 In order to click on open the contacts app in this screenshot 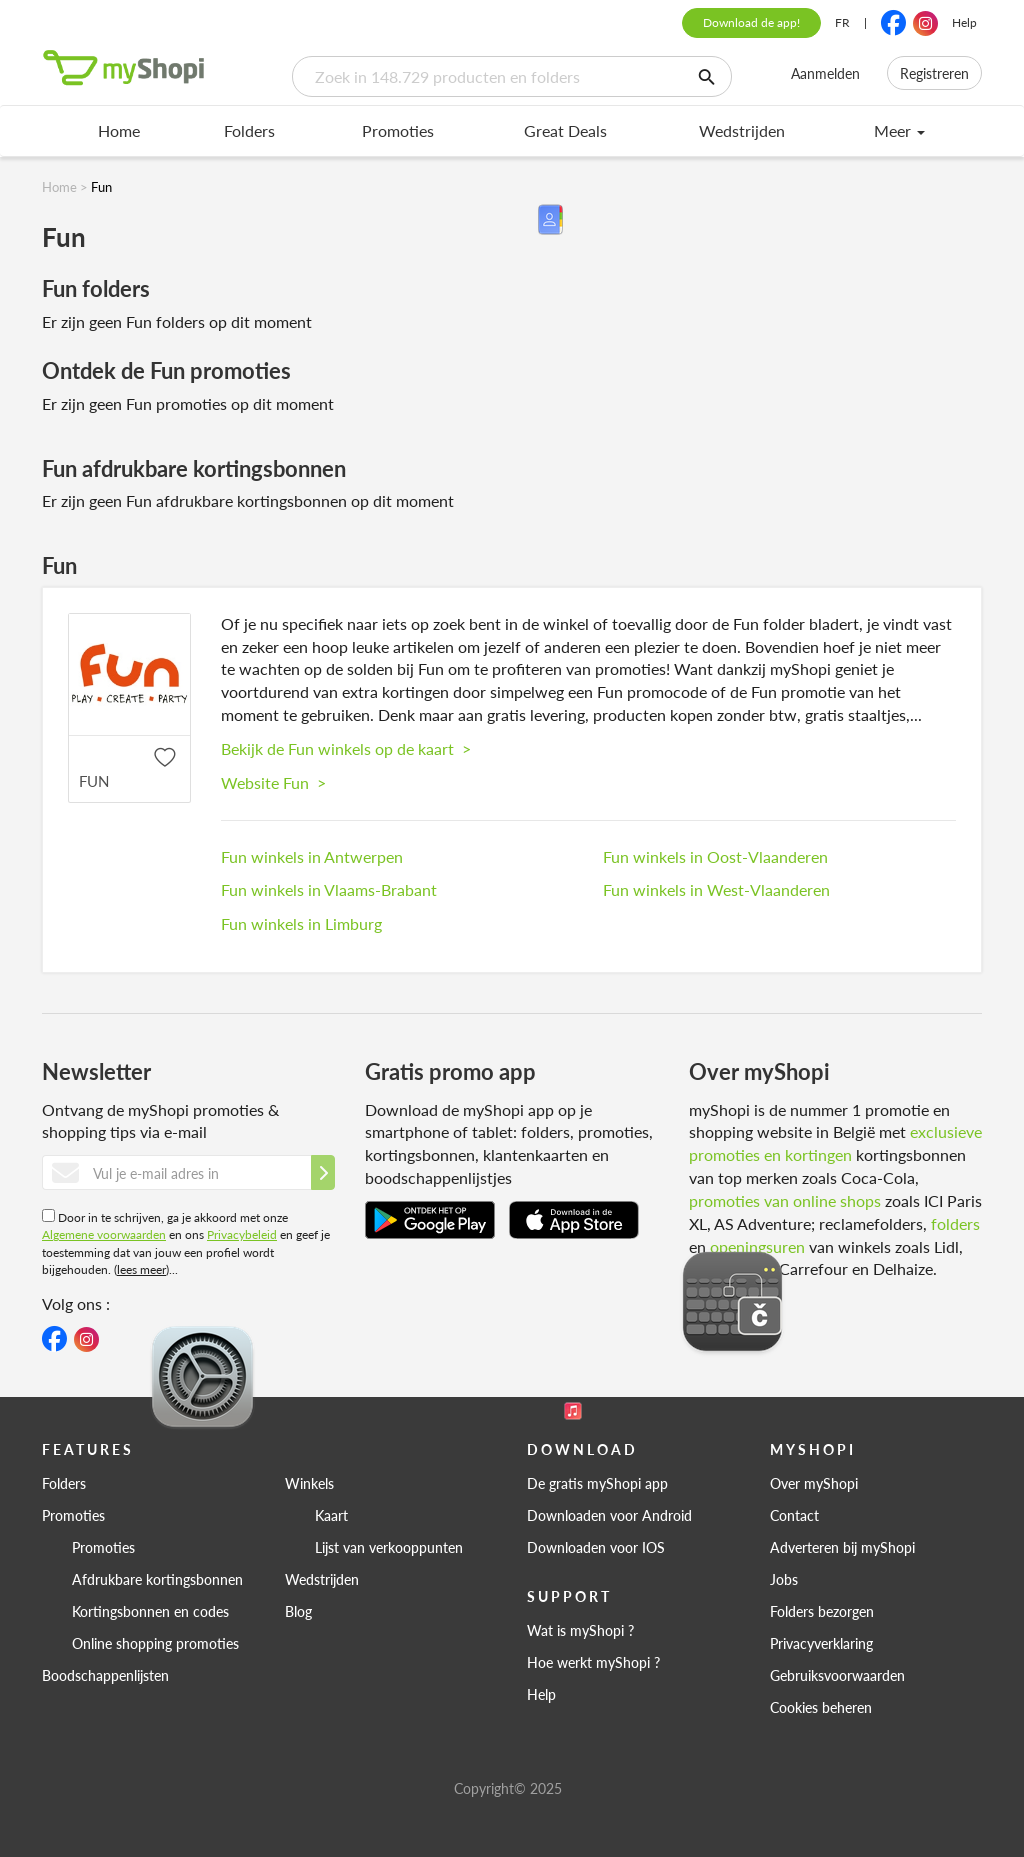, I will do `click(550, 219)`.